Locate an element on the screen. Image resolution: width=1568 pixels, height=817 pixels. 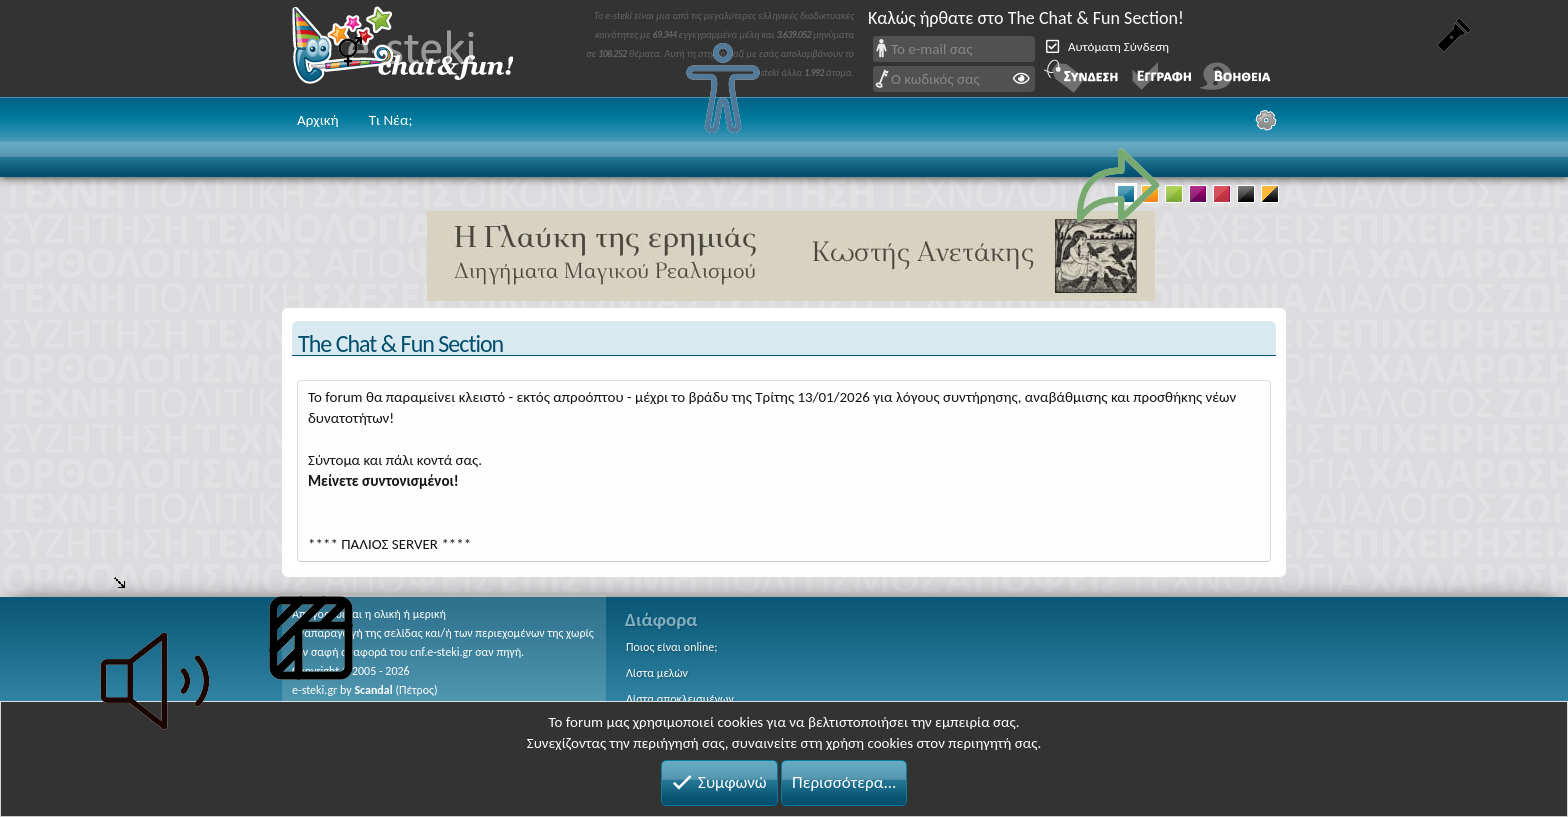
share or forward content is located at coordinates (1118, 185).